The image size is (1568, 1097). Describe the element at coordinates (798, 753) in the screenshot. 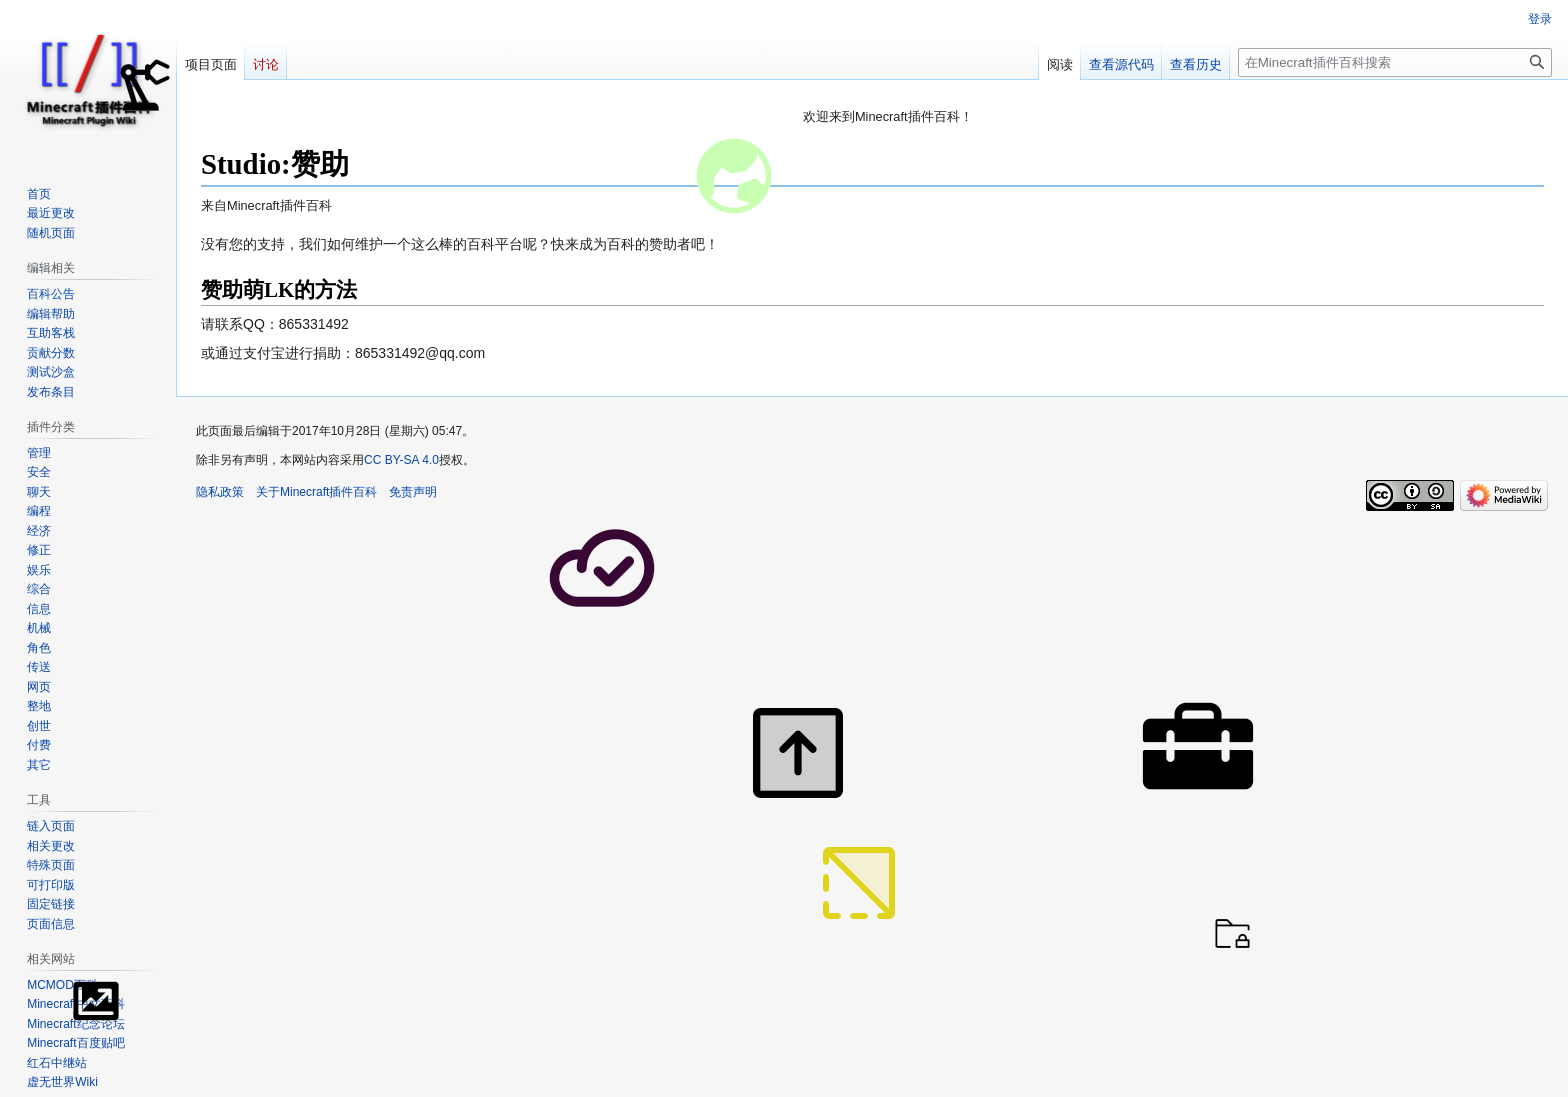

I see `upload a file or content` at that location.